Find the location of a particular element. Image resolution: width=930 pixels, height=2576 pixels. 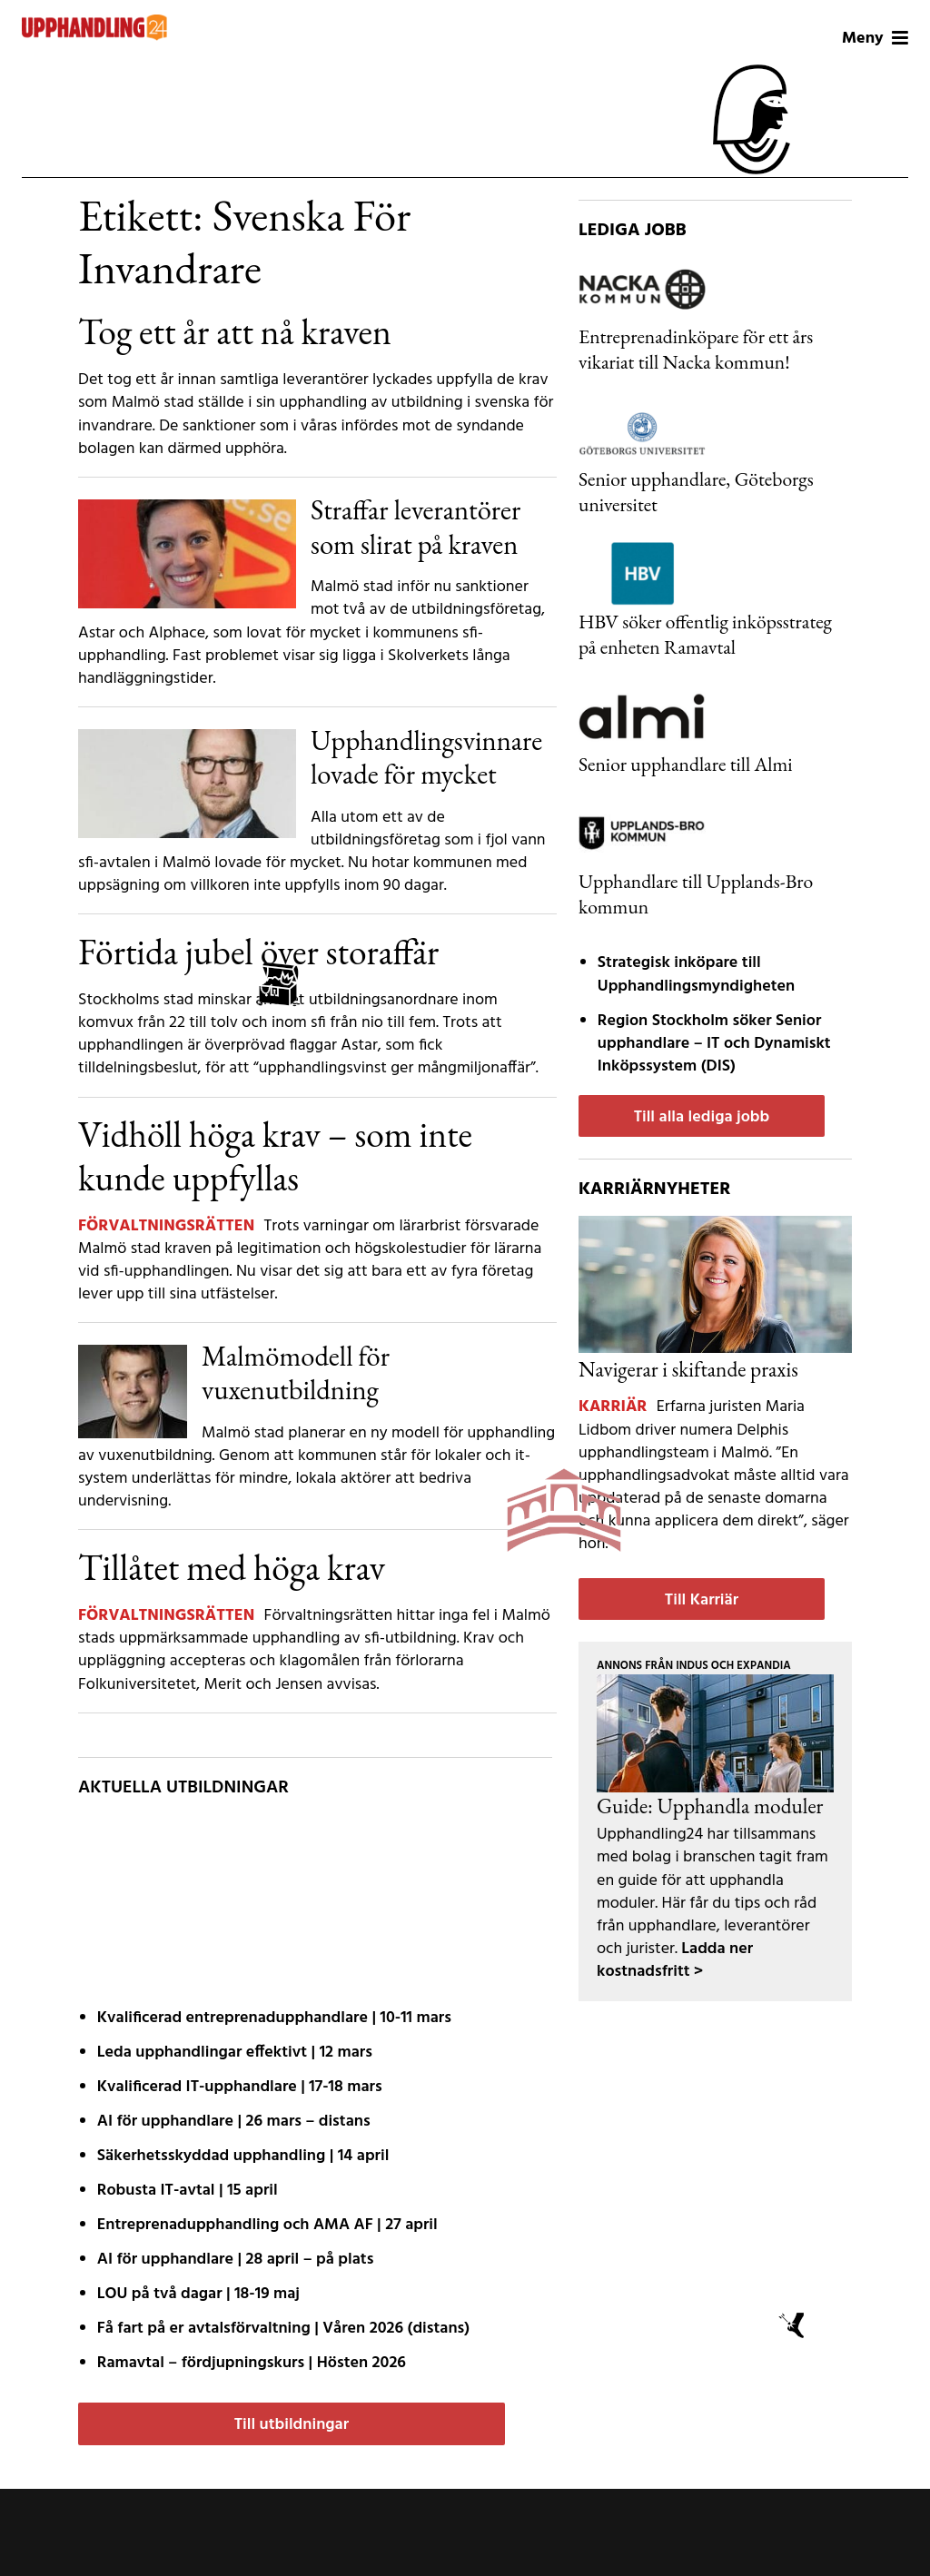

explore Venice or Italian landmarks is located at coordinates (564, 1521).